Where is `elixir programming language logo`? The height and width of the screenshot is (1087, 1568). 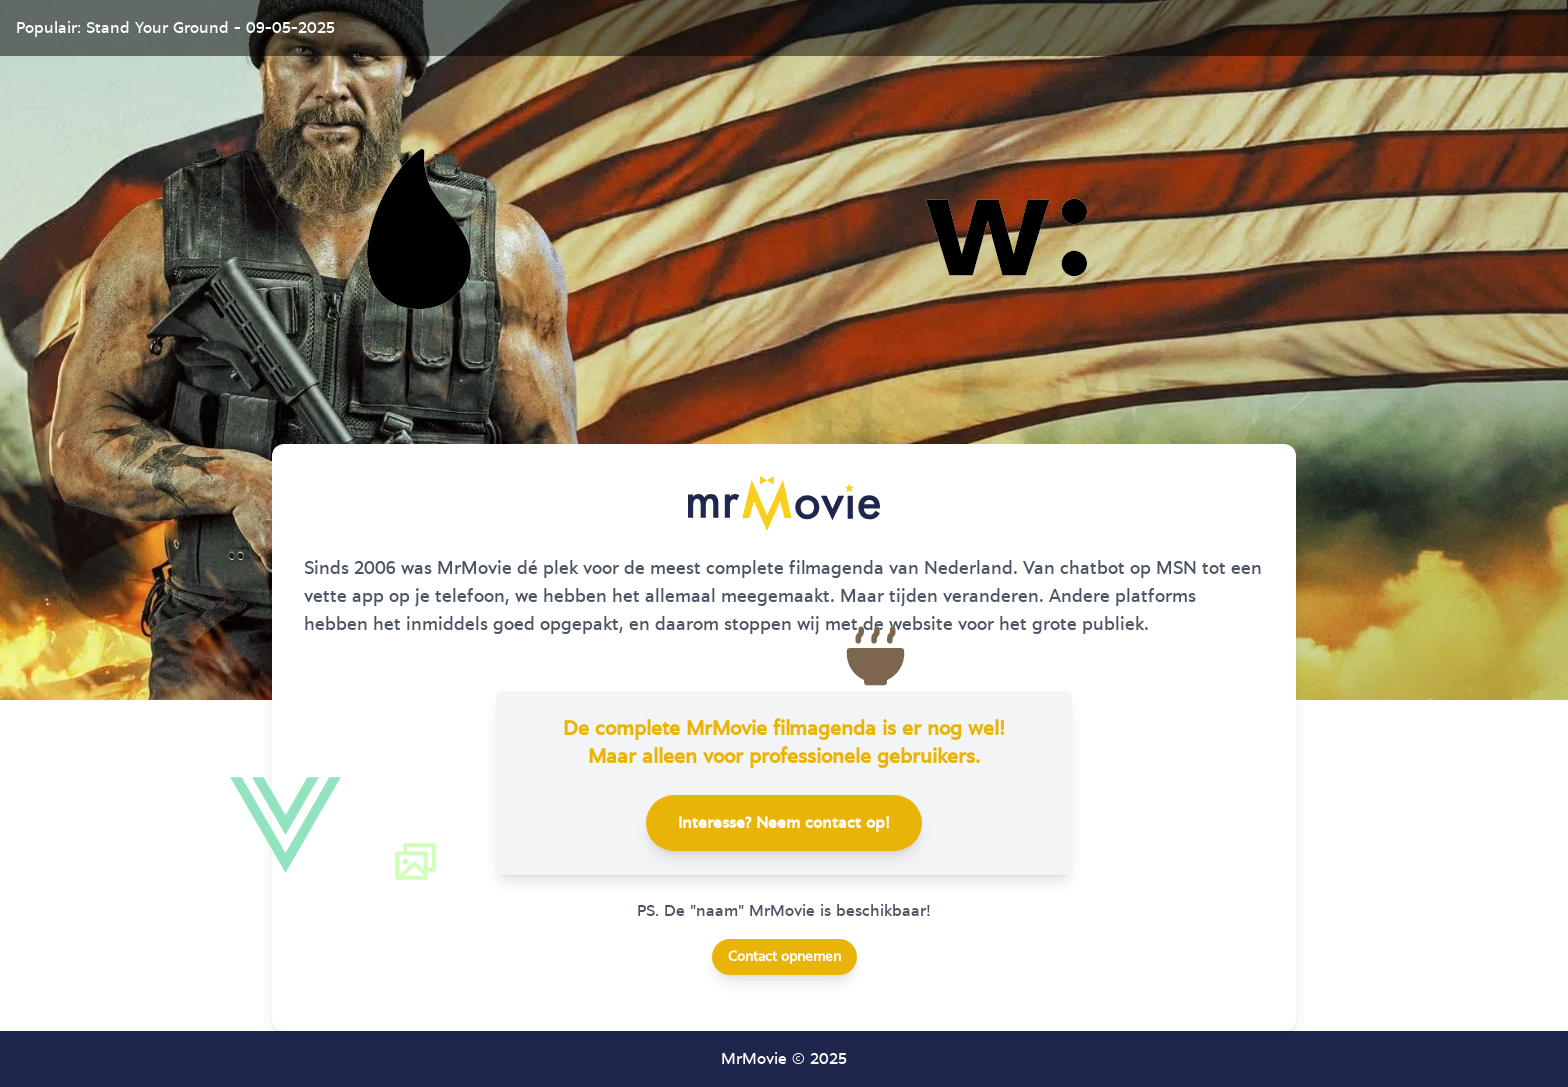
elixir programming language logo is located at coordinates (419, 229).